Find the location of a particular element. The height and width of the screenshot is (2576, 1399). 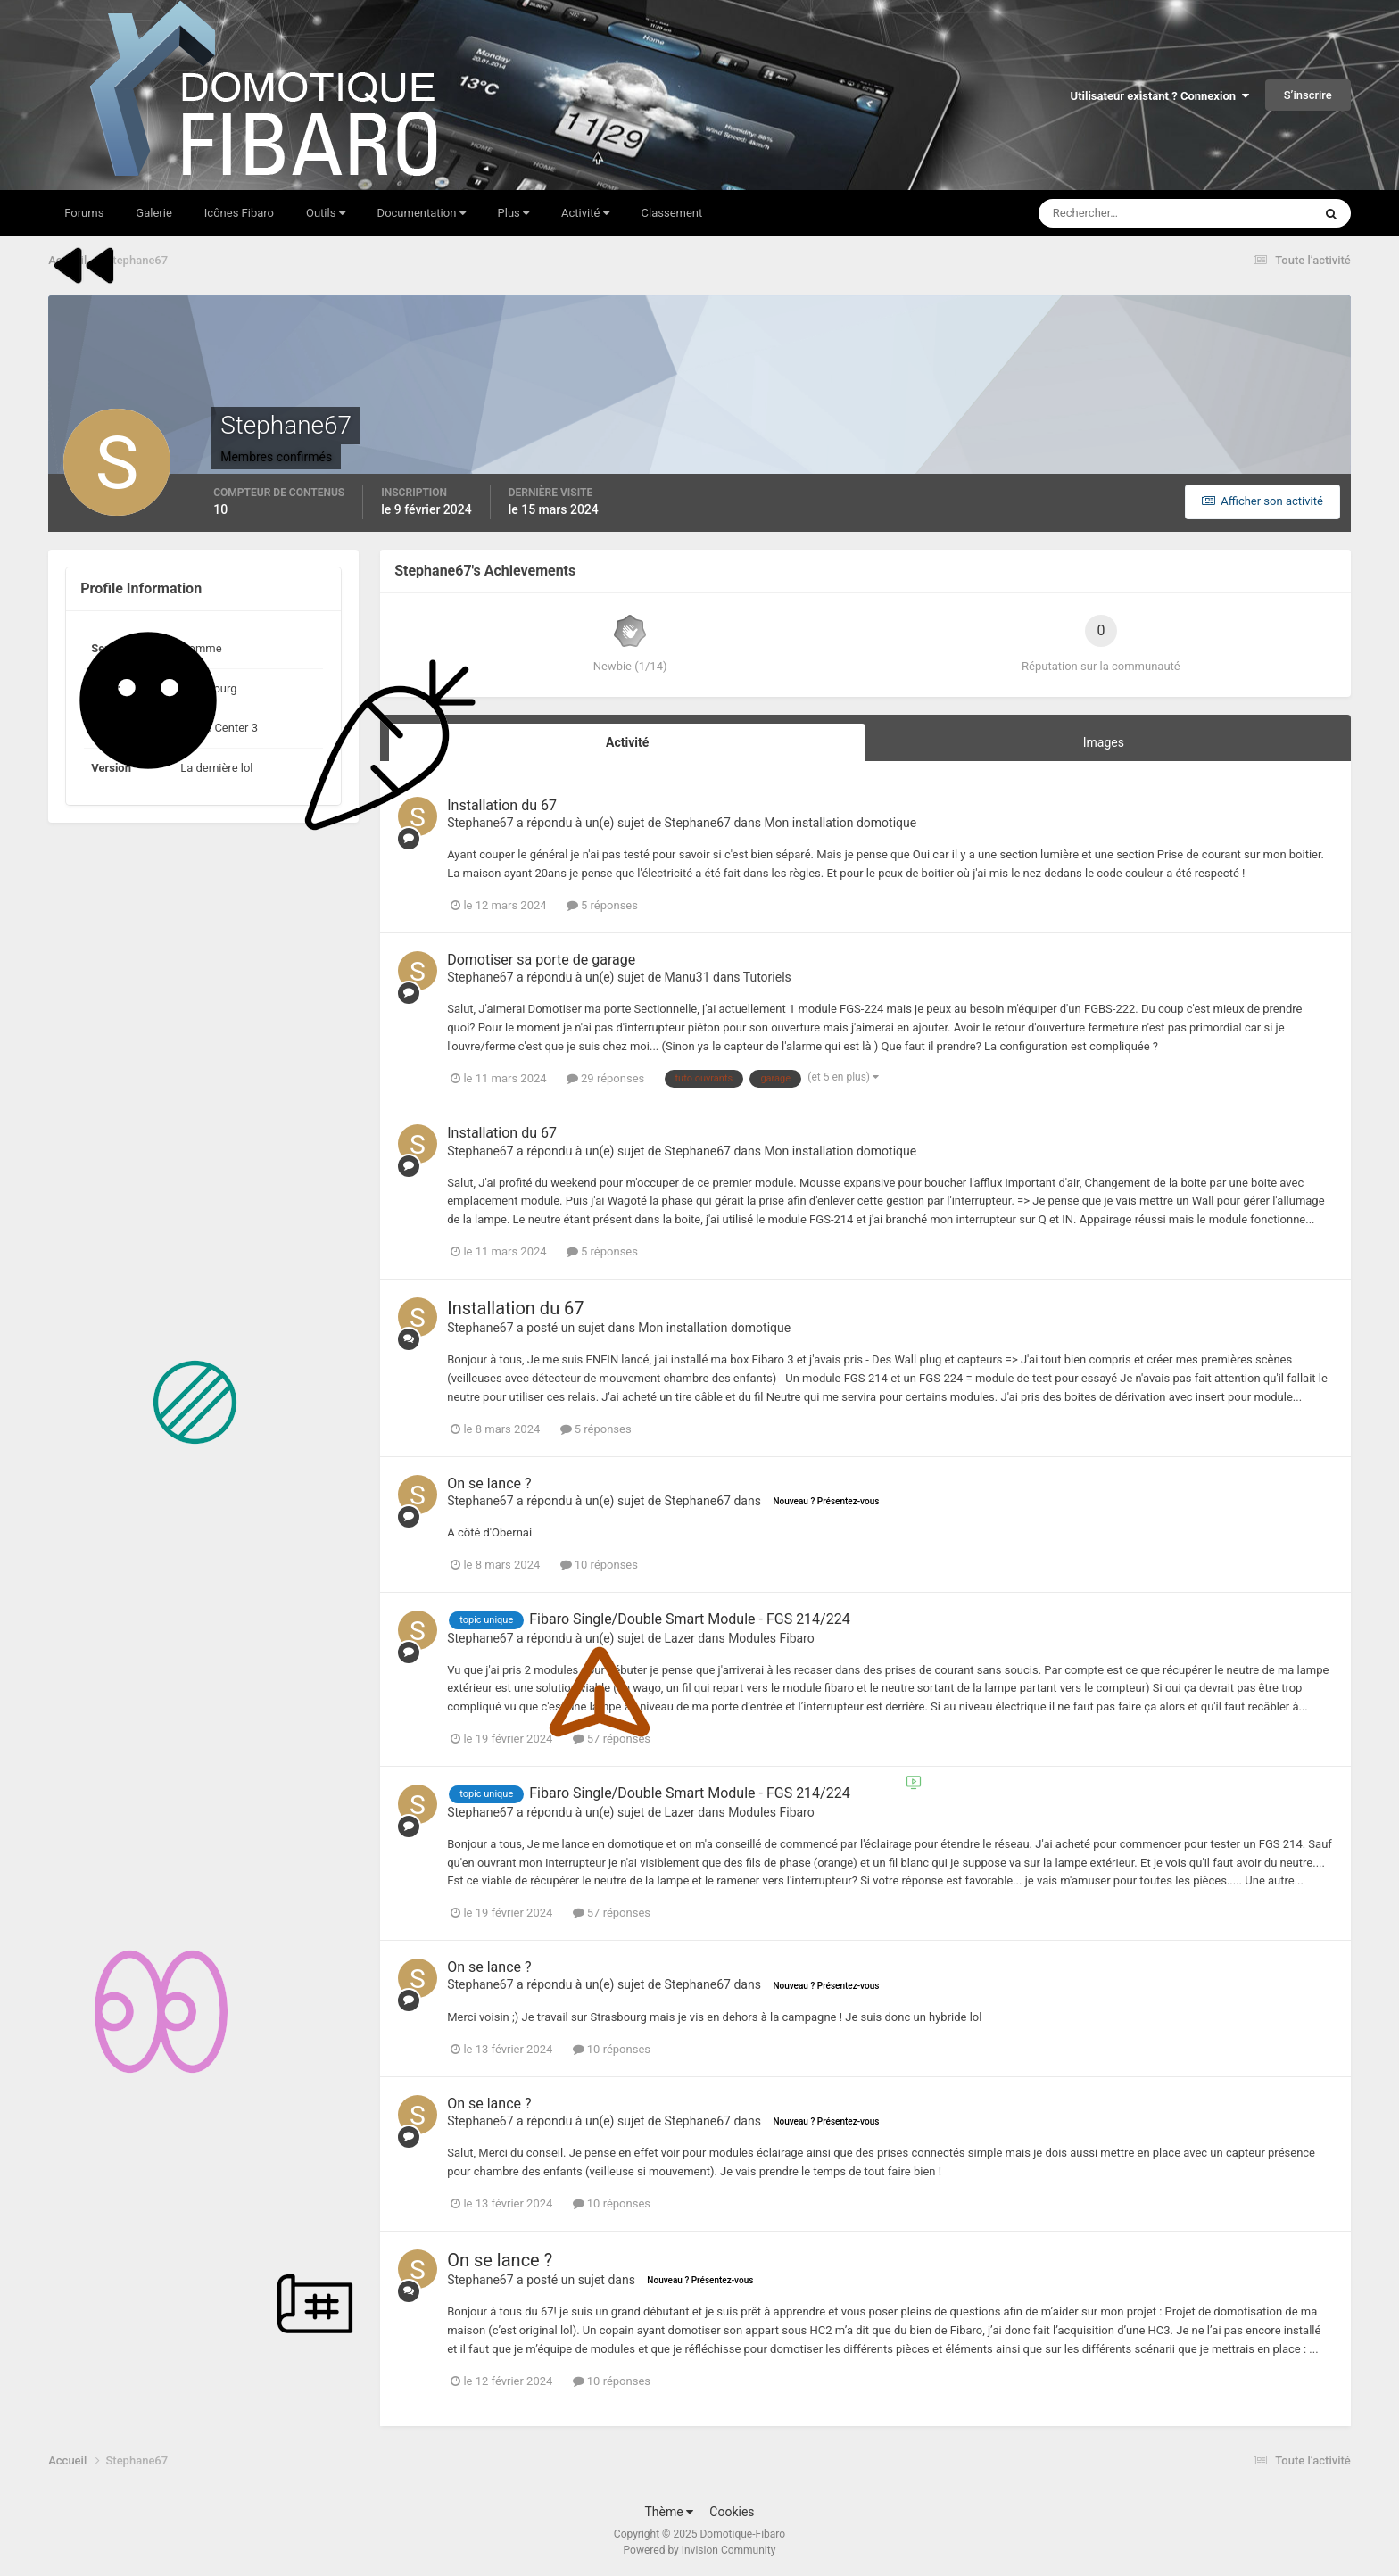

send a message or email is located at coordinates (600, 1694).